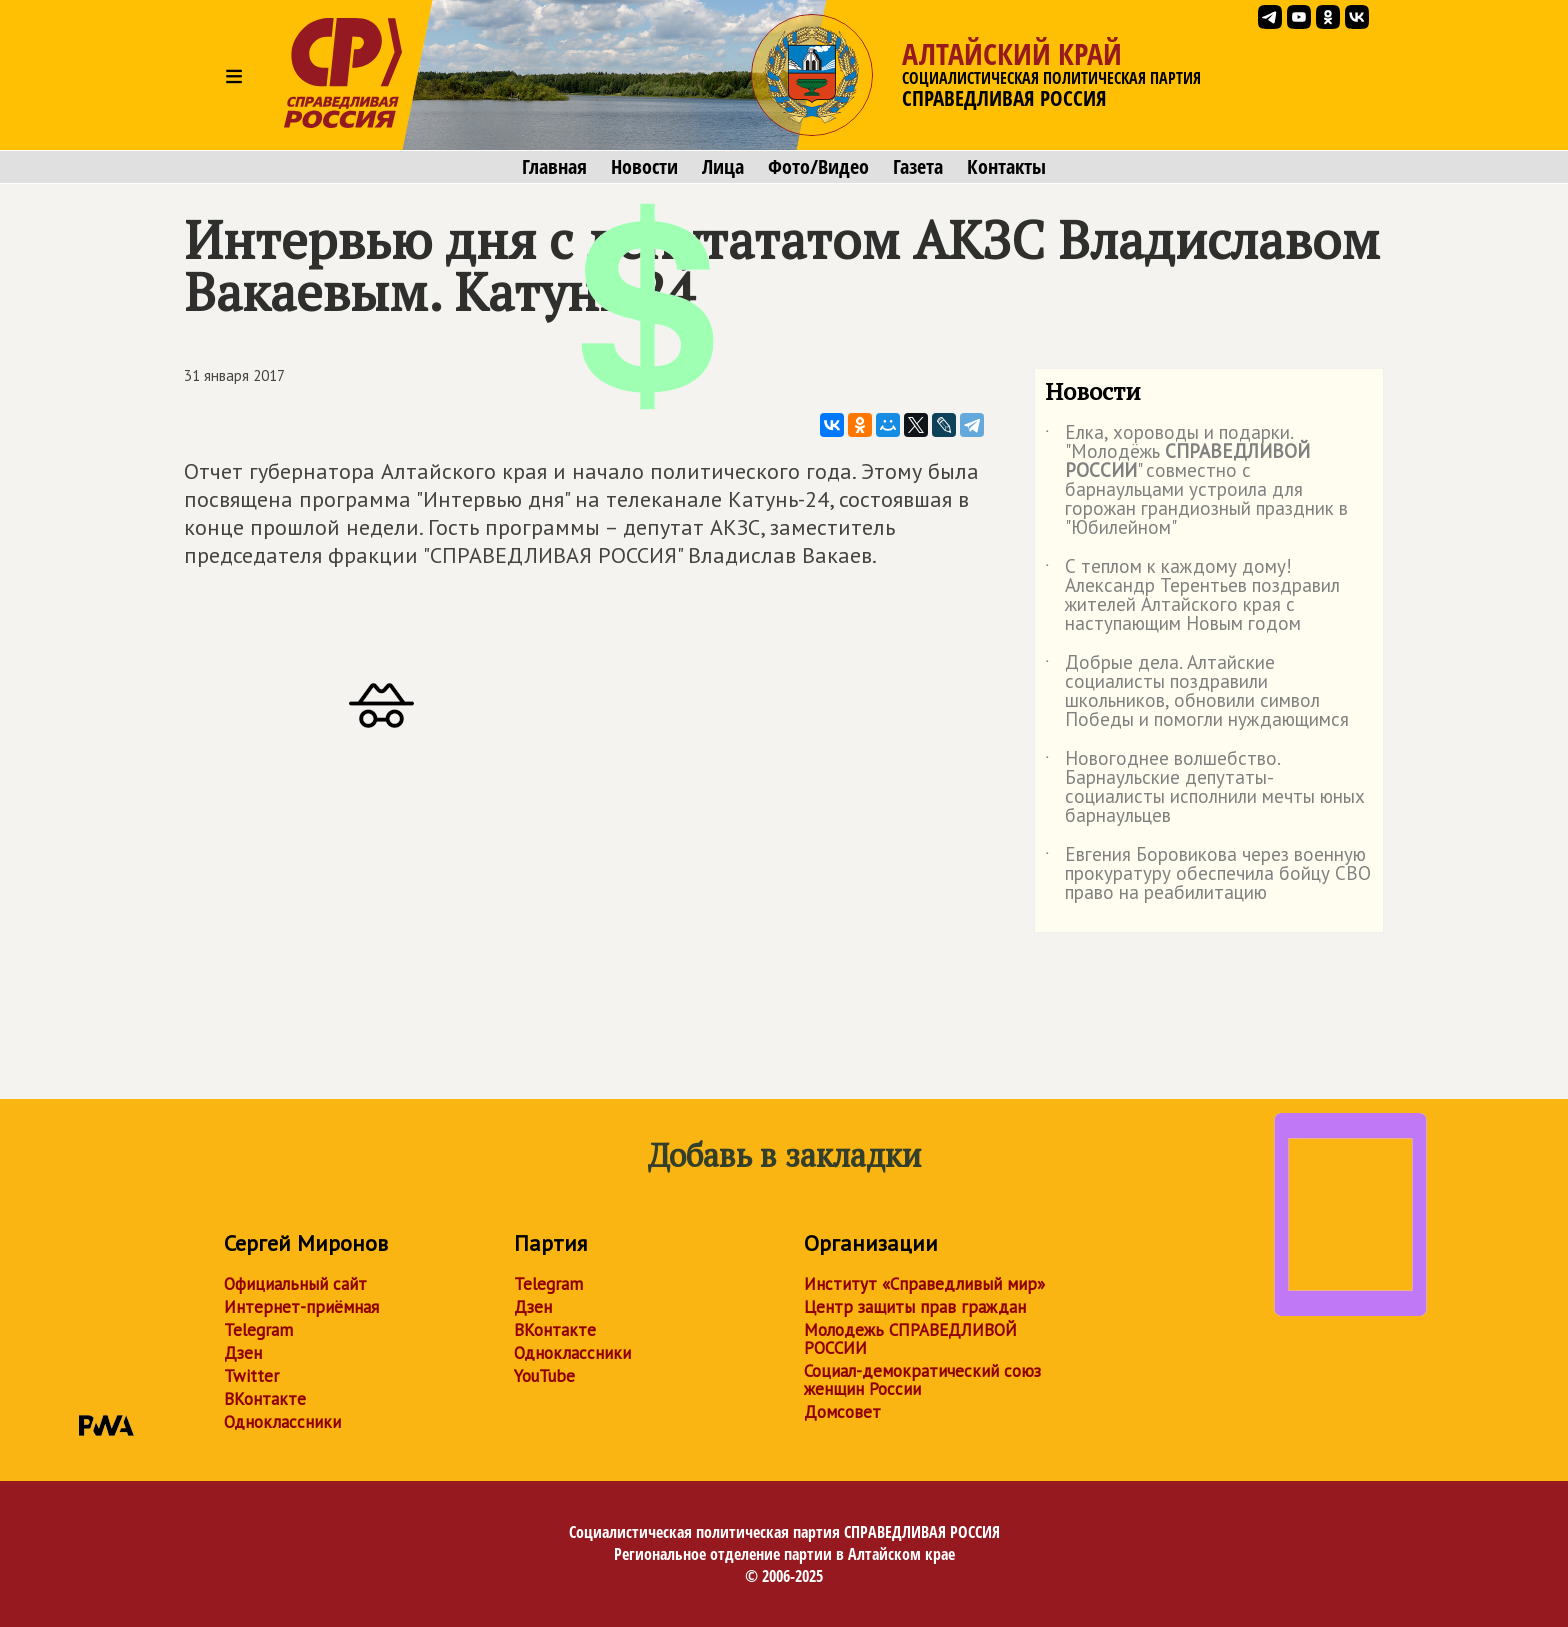 The height and width of the screenshot is (1627, 1568). What do you see at coordinates (647, 306) in the screenshot?
I see `view prices in US dollars` at bounding box center [647, 306].